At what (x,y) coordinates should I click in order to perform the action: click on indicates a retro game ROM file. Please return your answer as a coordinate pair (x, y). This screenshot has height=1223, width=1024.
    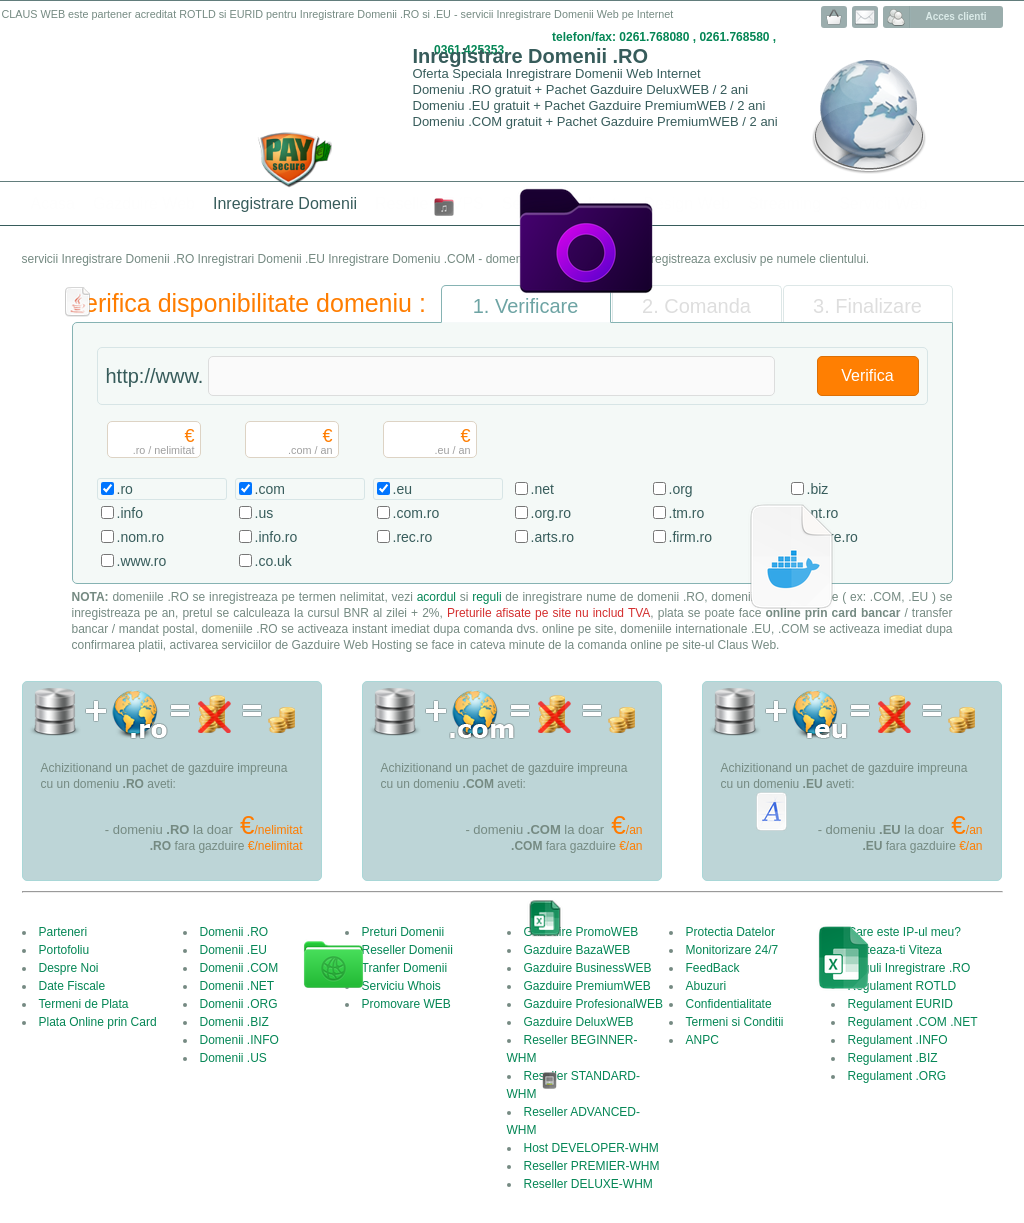
    Looking at the image, I should click on (549, 1080).